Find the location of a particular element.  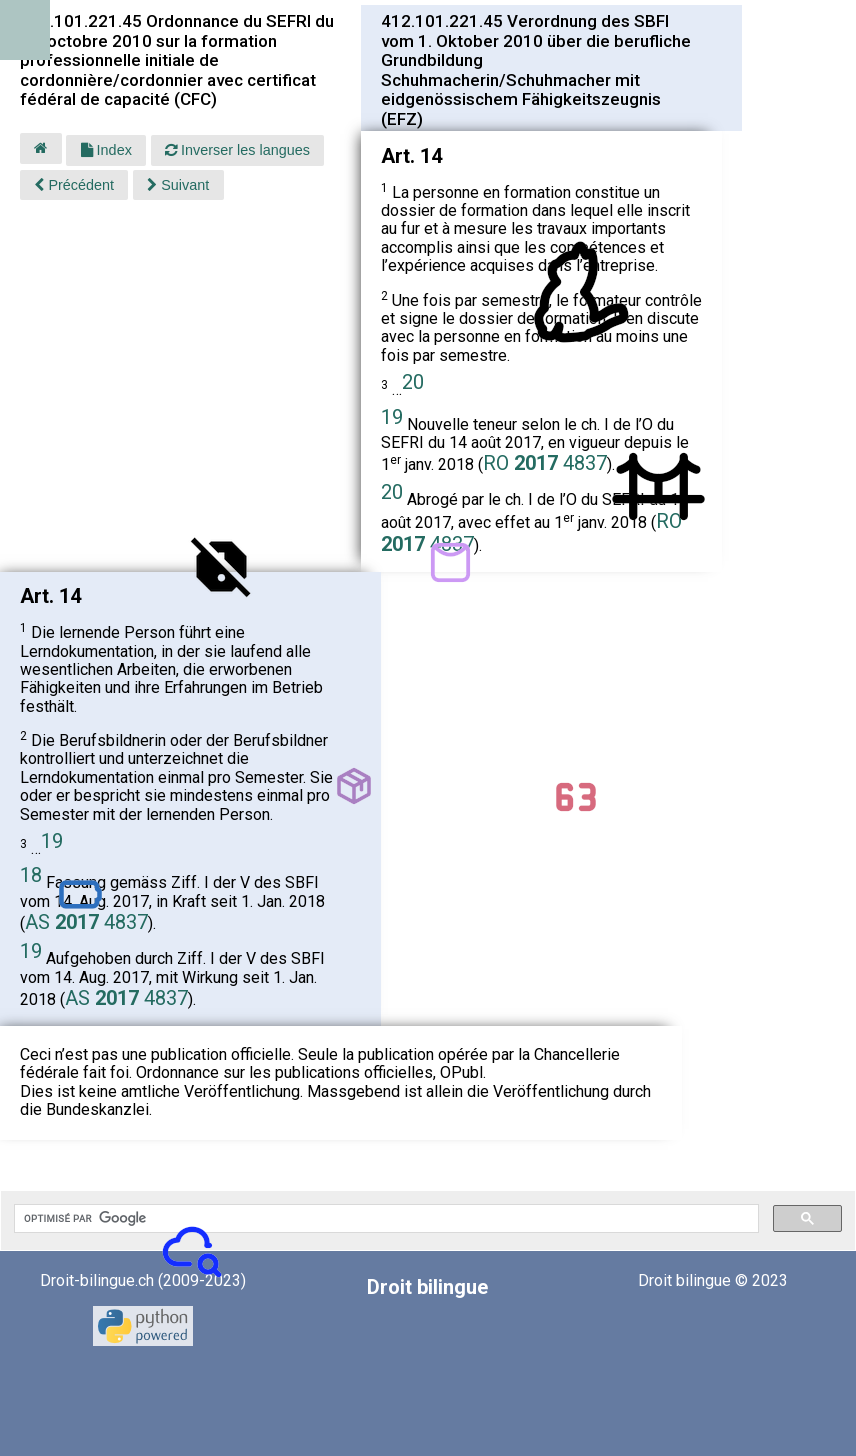

hang dry laundry care instruction is located at coordinates (450, 562).